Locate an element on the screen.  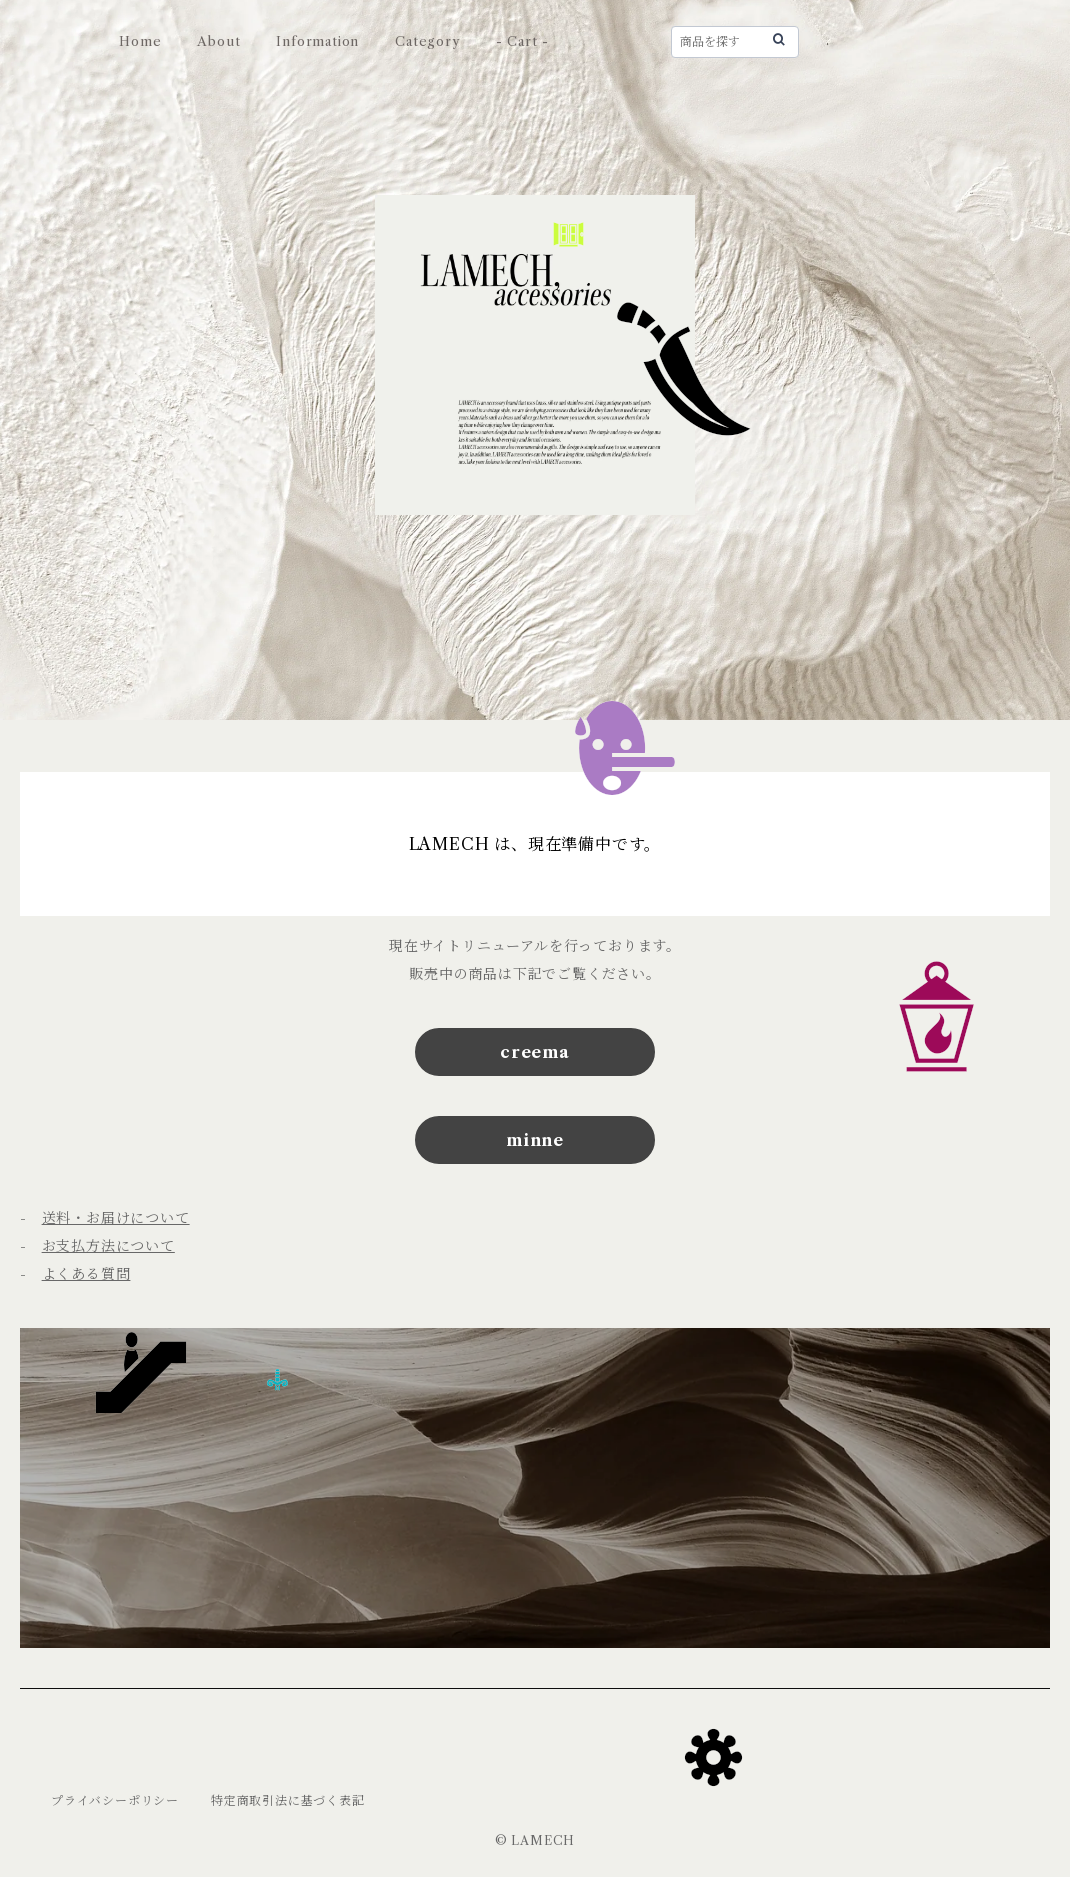
indicates a player is bluffing or lying is located at coordinates (625, 748).